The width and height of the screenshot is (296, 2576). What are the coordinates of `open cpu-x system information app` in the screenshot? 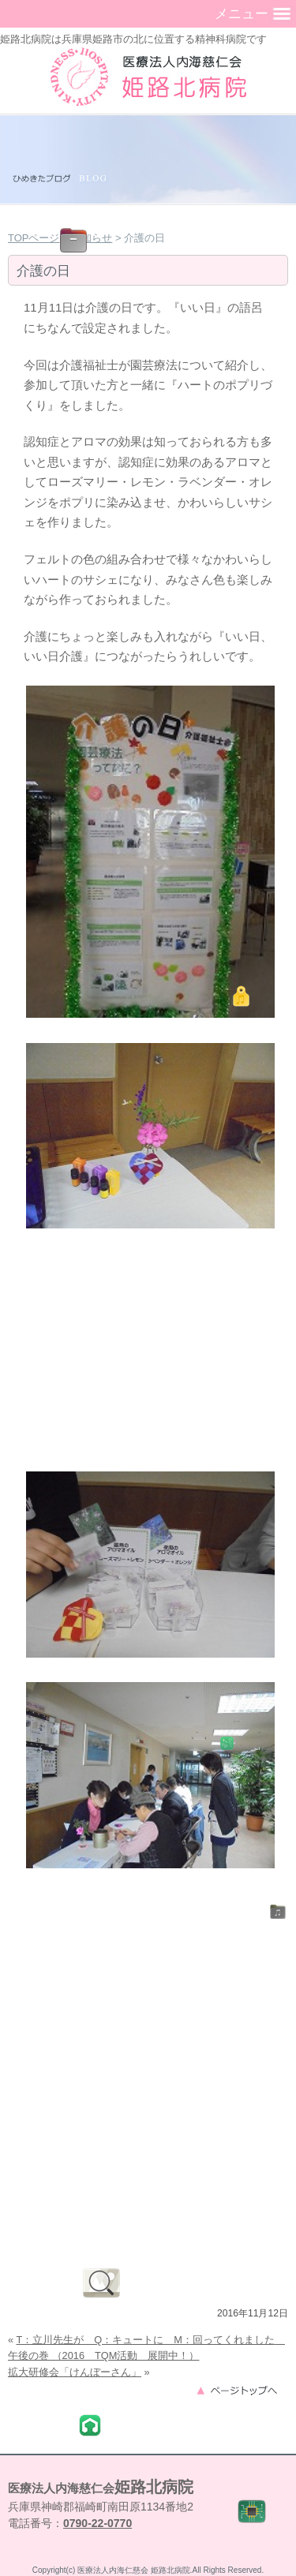 It's located at (252, 2511).